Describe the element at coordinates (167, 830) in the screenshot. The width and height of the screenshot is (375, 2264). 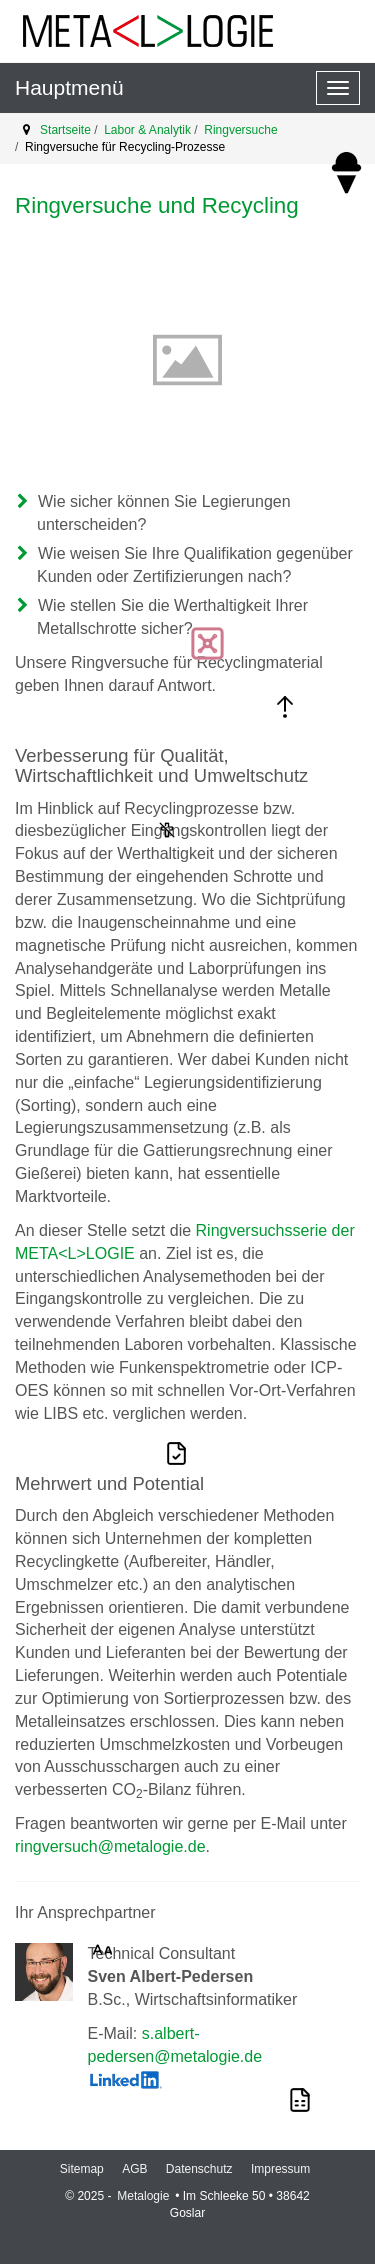
I see `medical or health features disabled` at that location.